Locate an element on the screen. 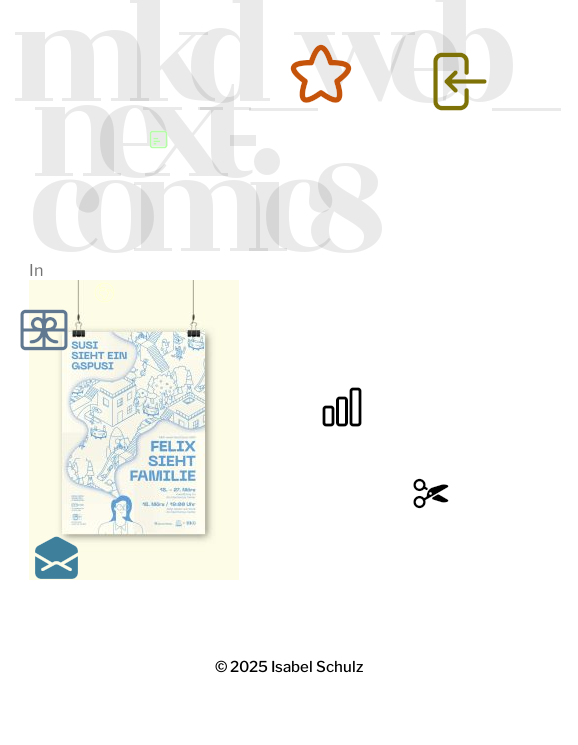 The image size is (578, 745). view analytics and statistics is located at coordinates (342, 407).